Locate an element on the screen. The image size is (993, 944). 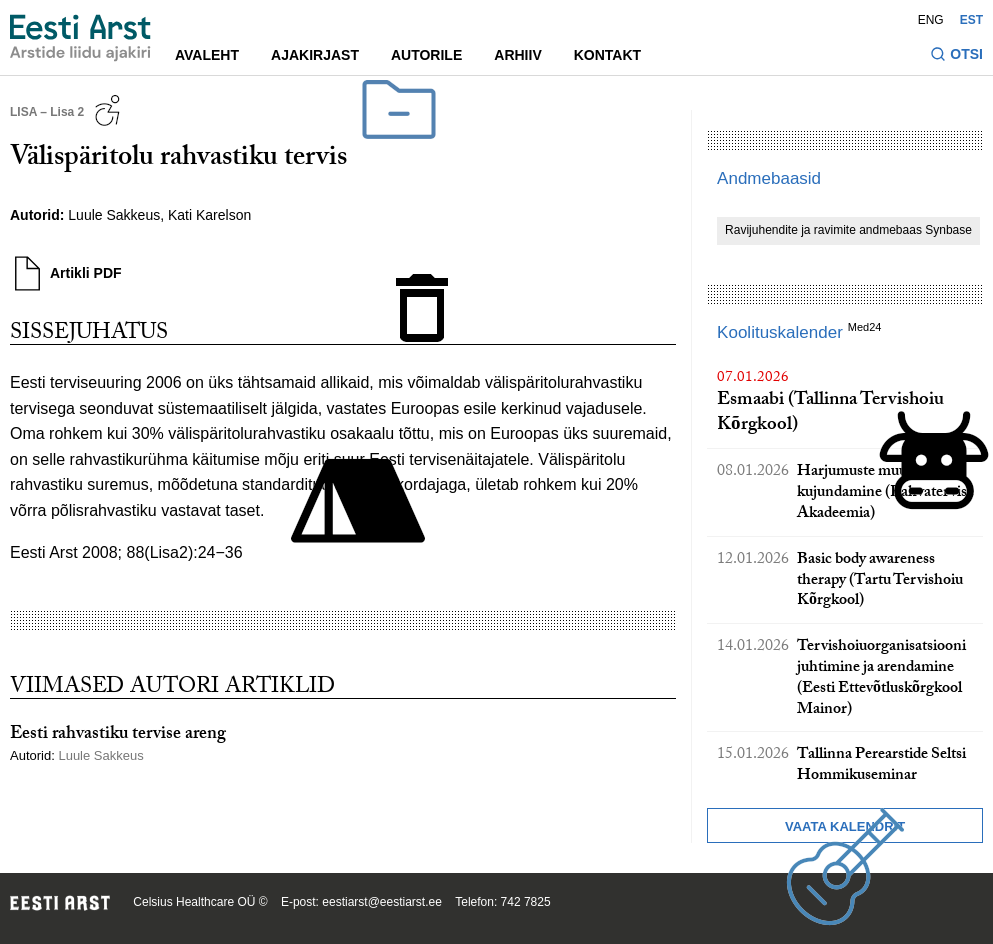
indicates wheelchair accessible route or facility is located at coordinates (108, 111).